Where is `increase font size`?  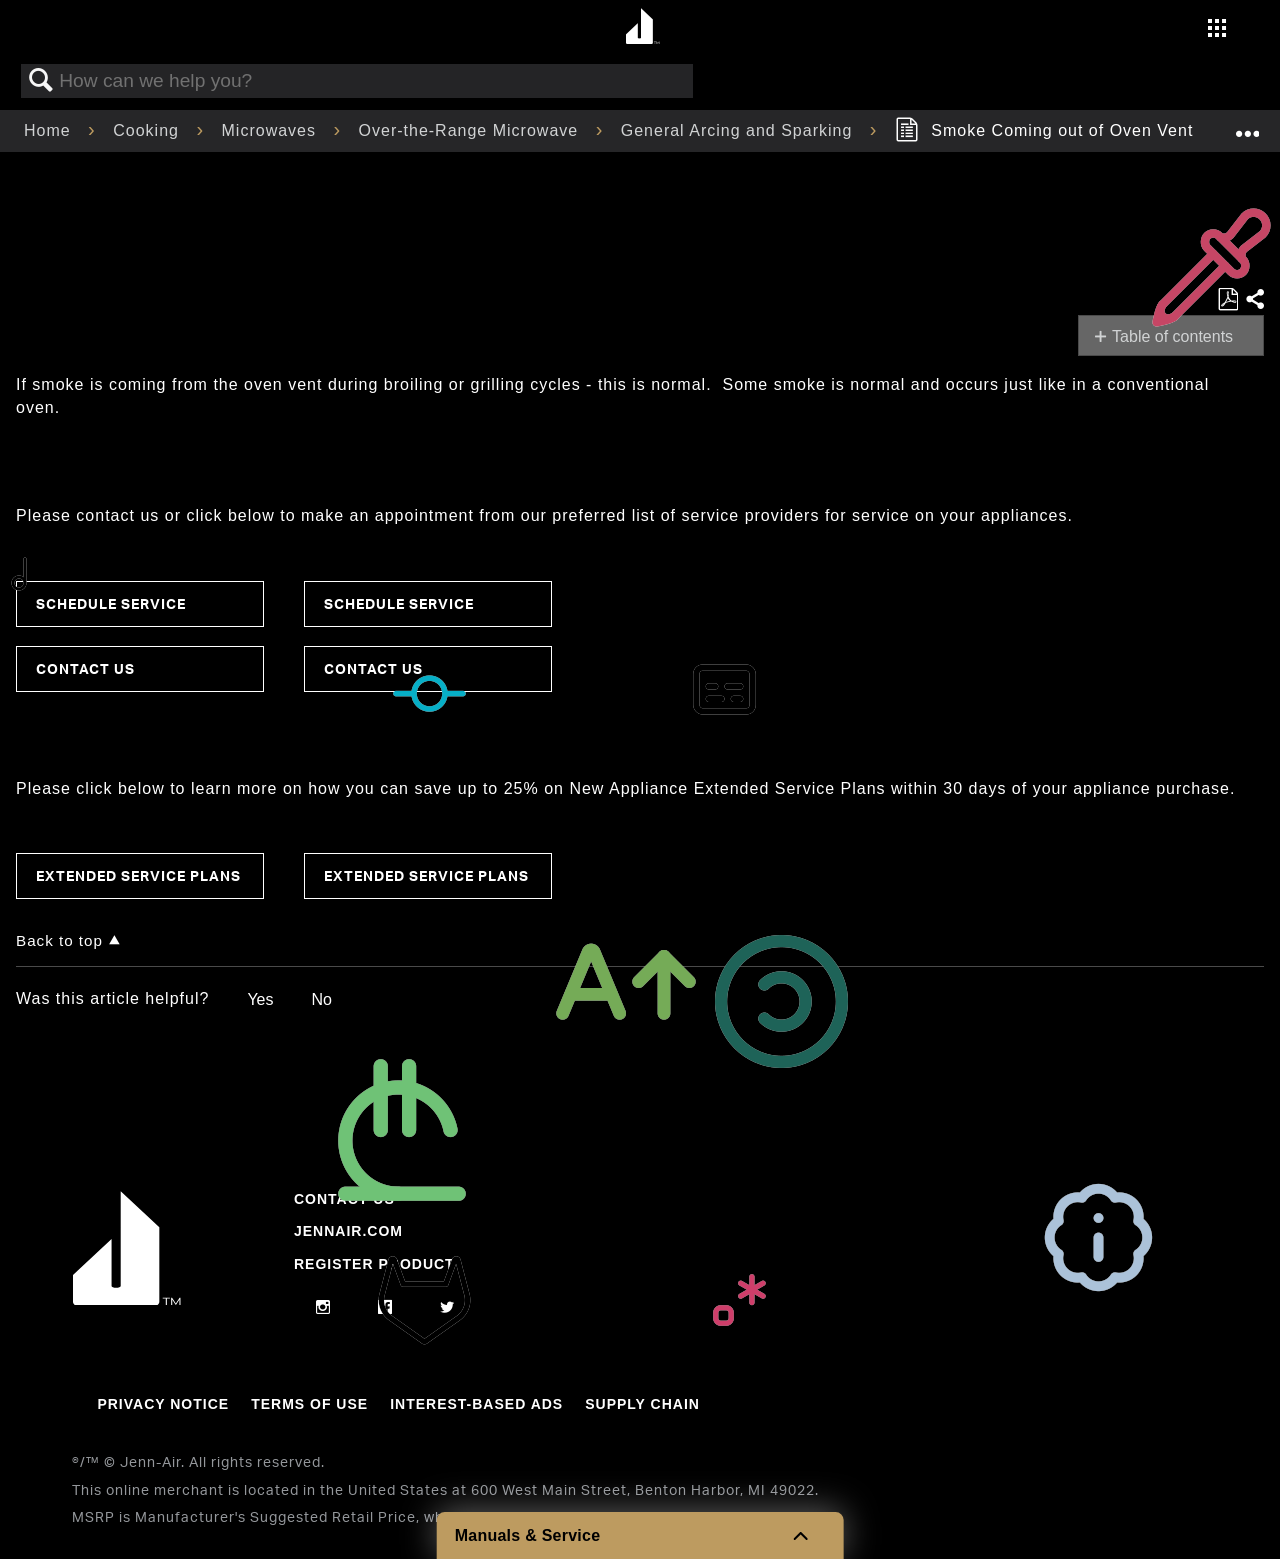 increase font size is located at coordinates (626, 988).